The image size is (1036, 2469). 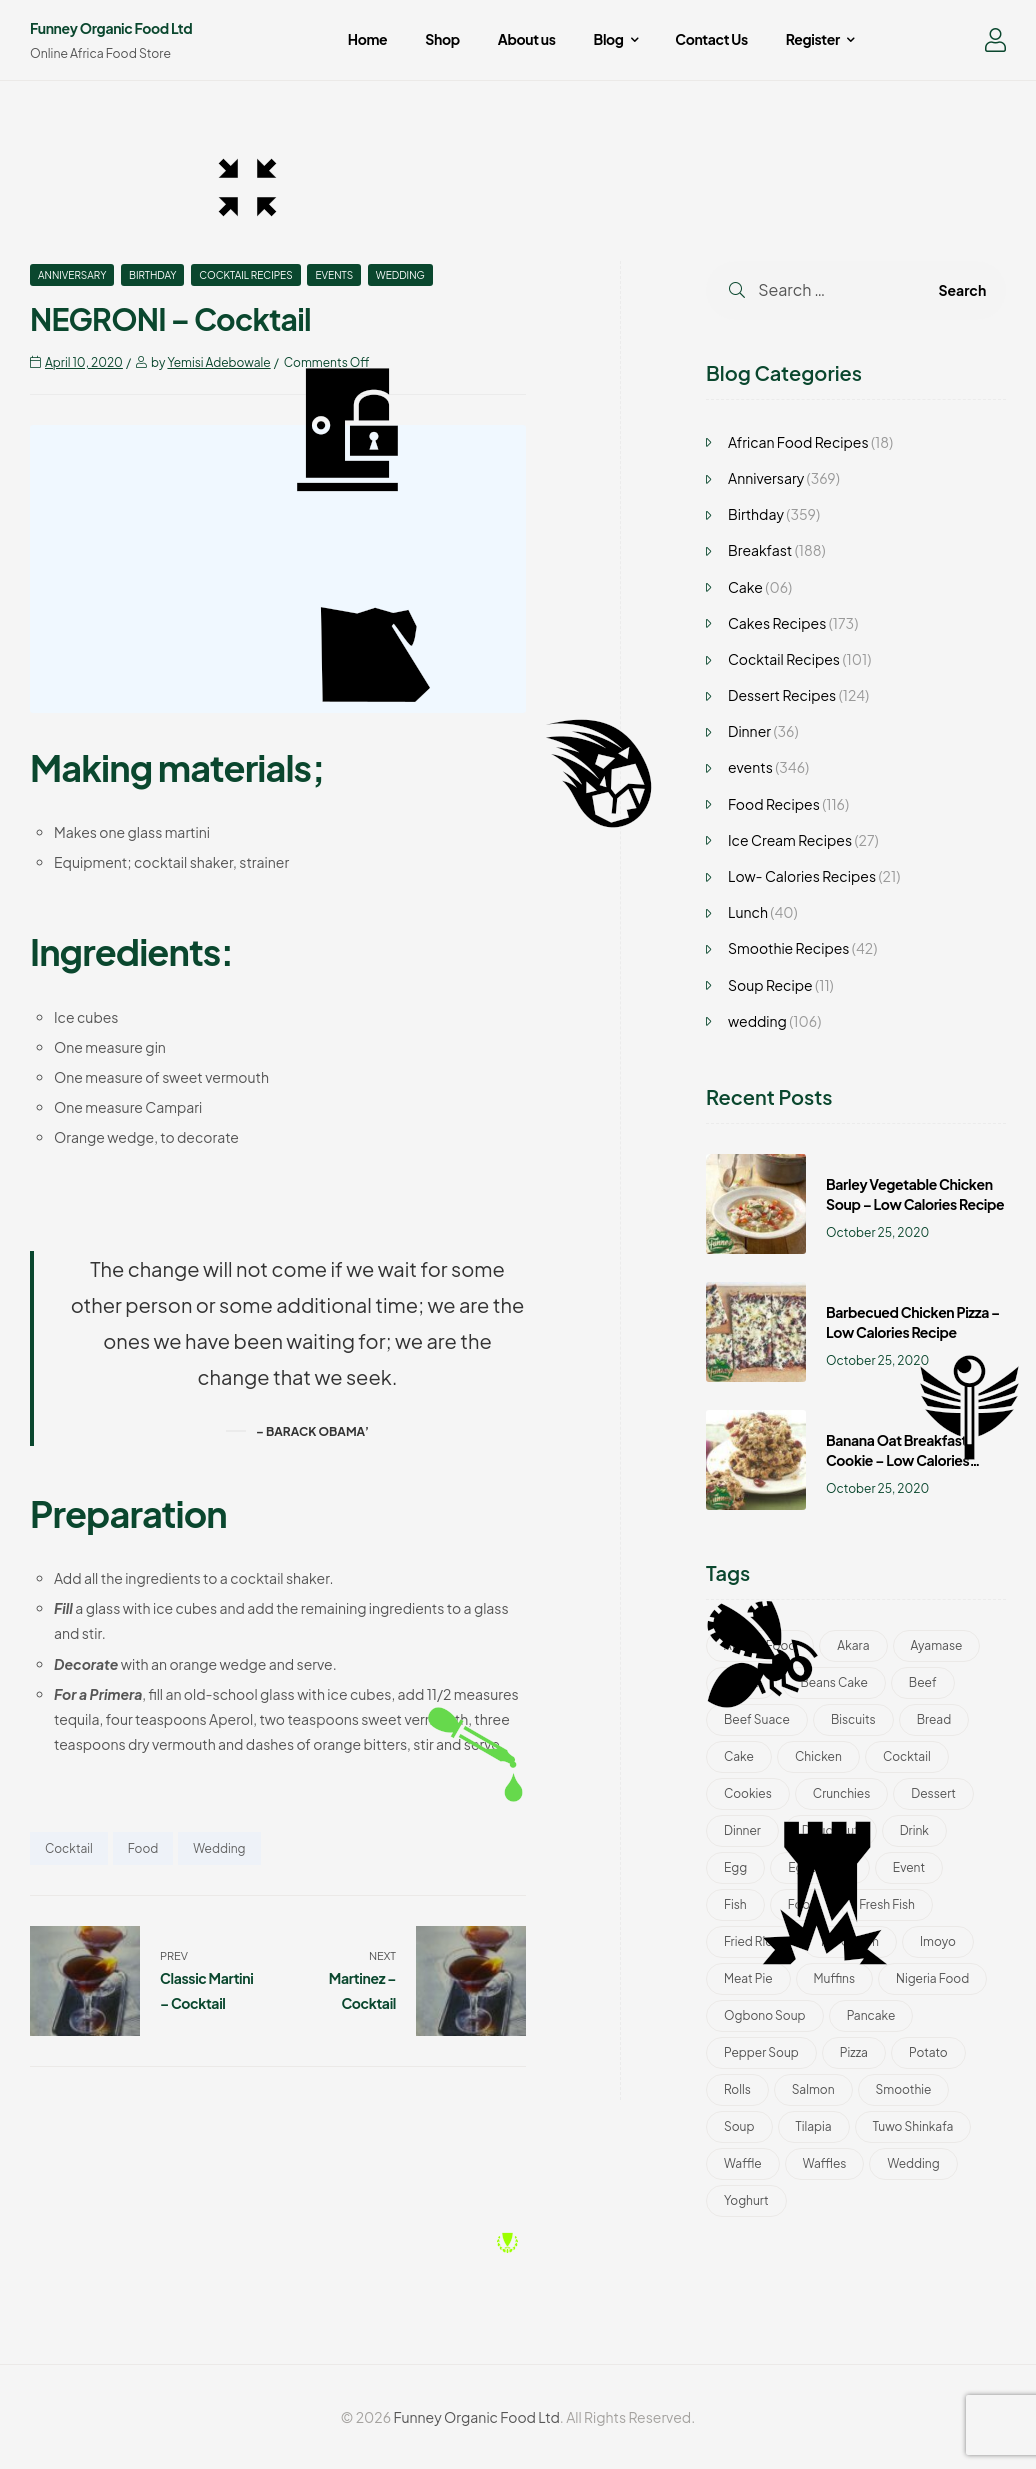 I want to click on select a color from the canvas, so click(x=475, y=1754).